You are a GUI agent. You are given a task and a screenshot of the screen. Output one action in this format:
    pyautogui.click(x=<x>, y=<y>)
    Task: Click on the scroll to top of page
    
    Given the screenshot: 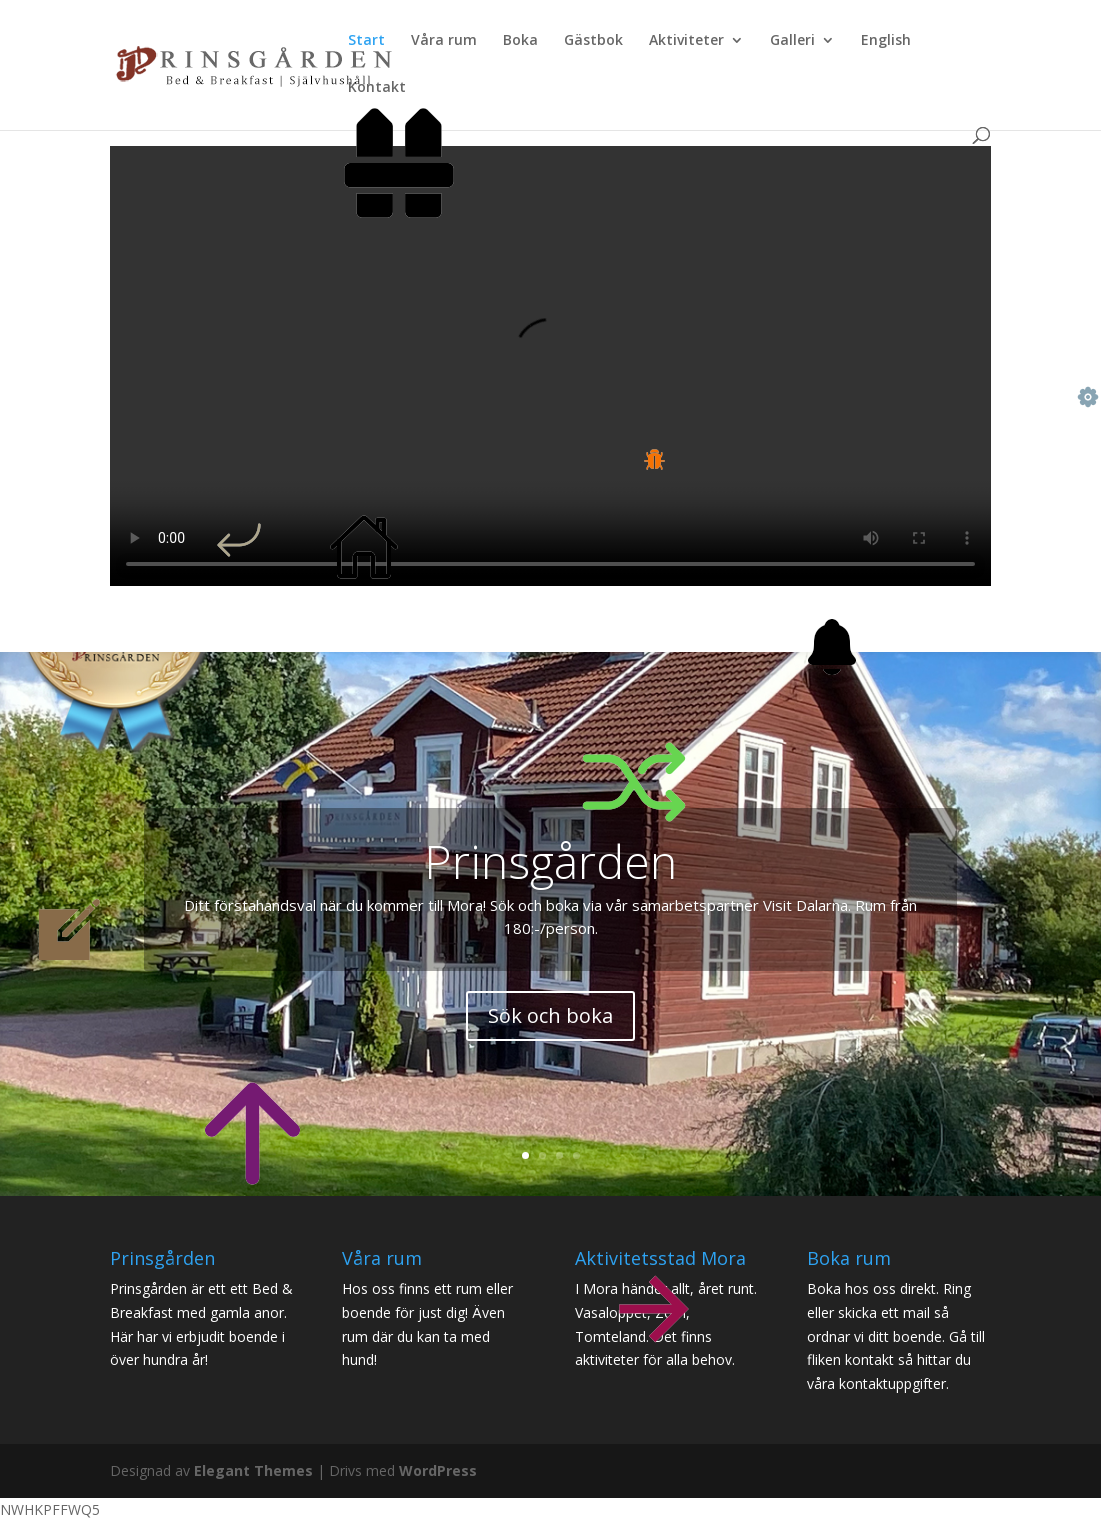 What is the action you would take?
    pyautogui.click(x=252, y=1133)
    